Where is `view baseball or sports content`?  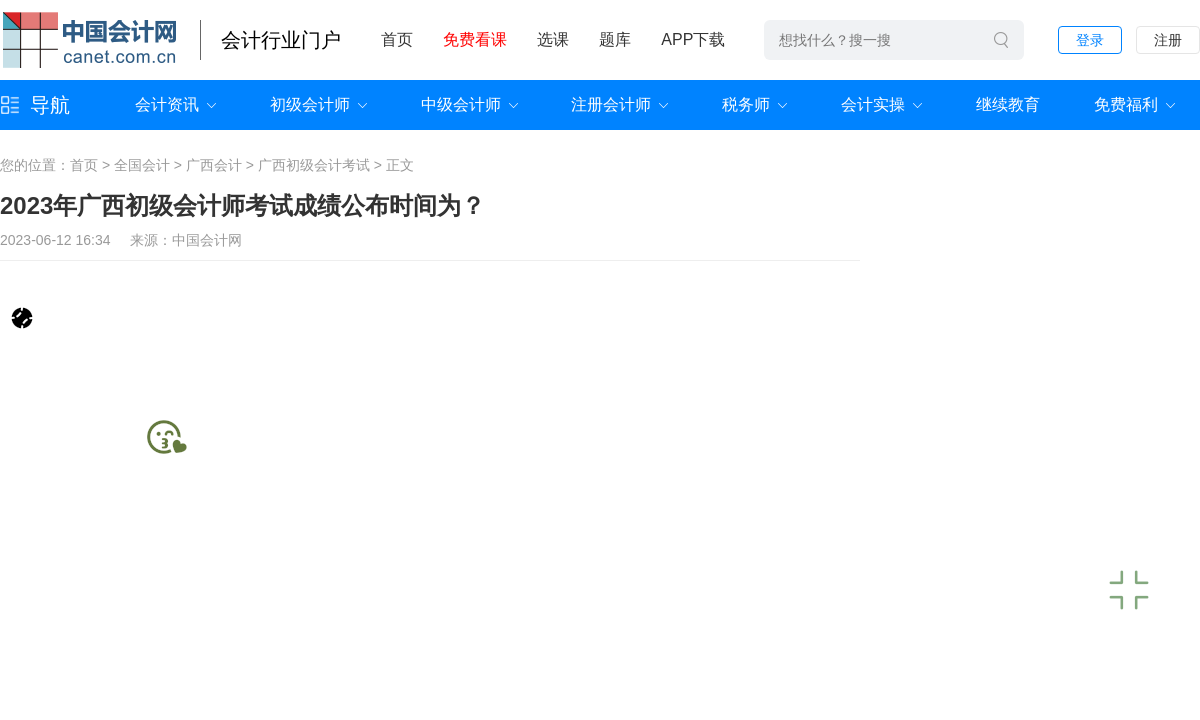
view baseball or sports content is located at coordinates (22, 318).